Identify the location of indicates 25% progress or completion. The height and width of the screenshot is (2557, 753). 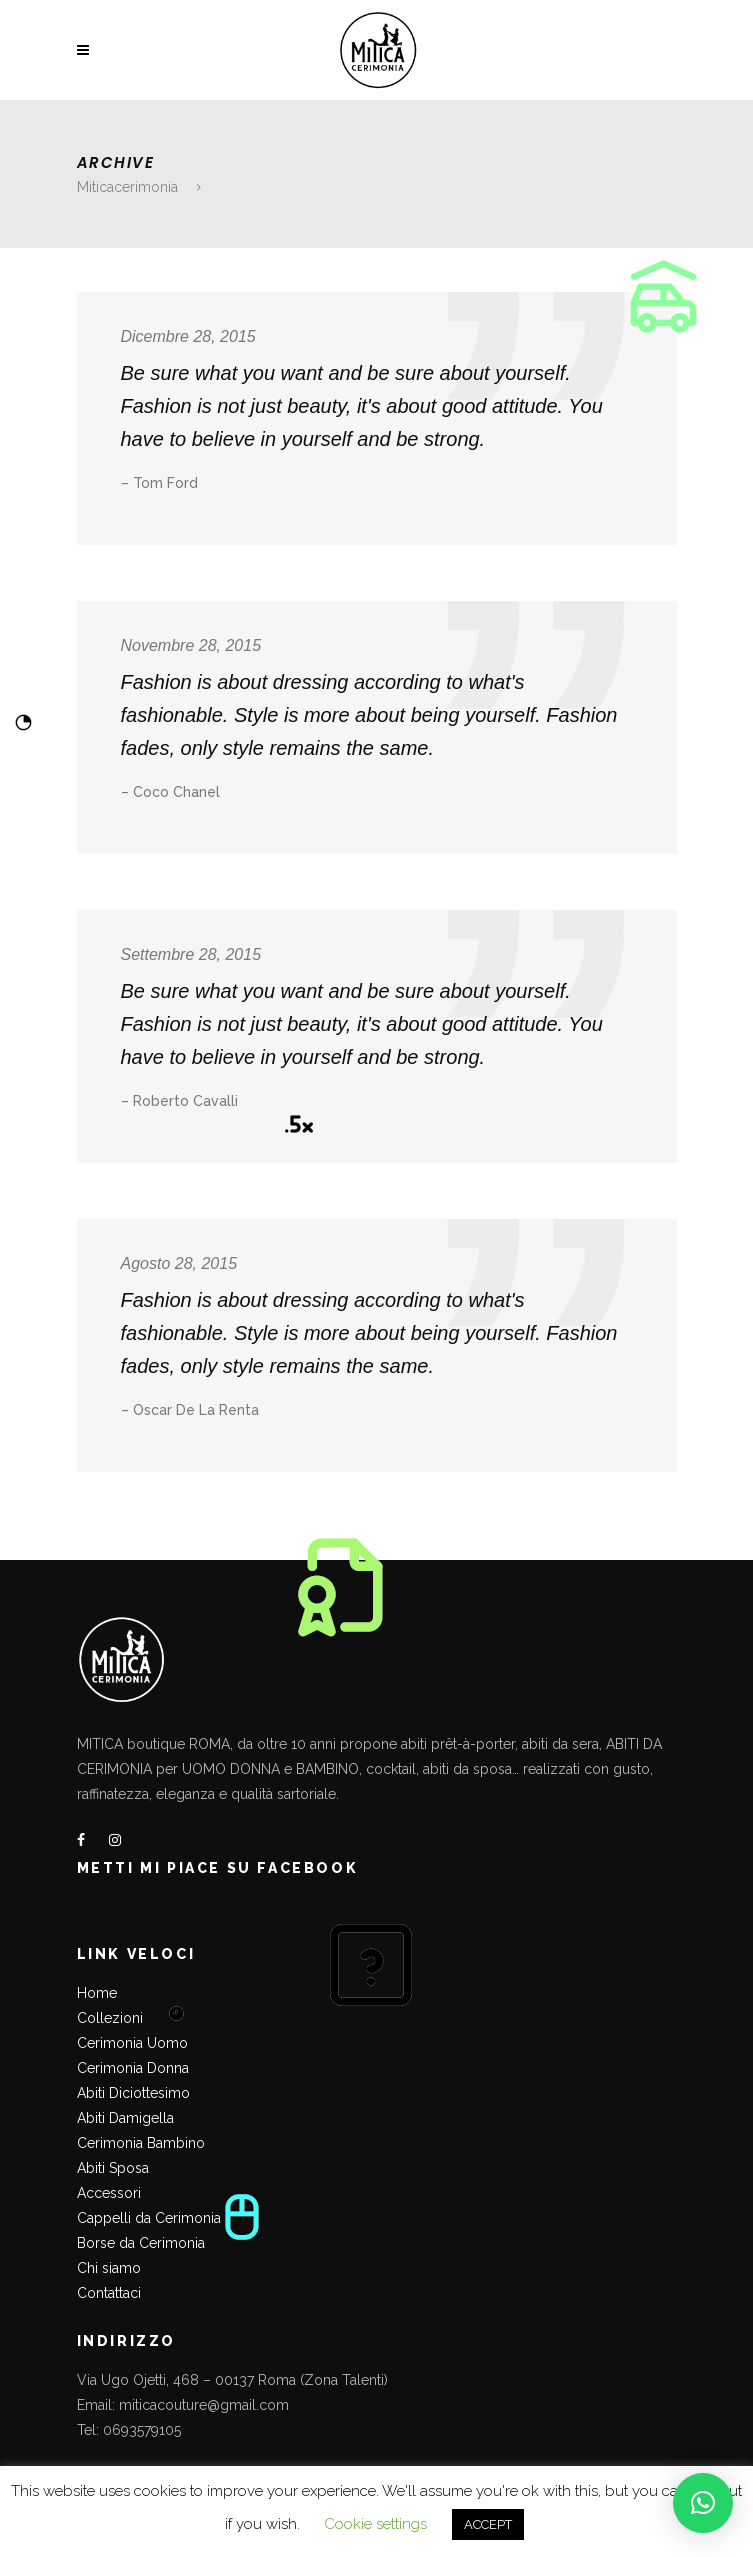
(23, 722).